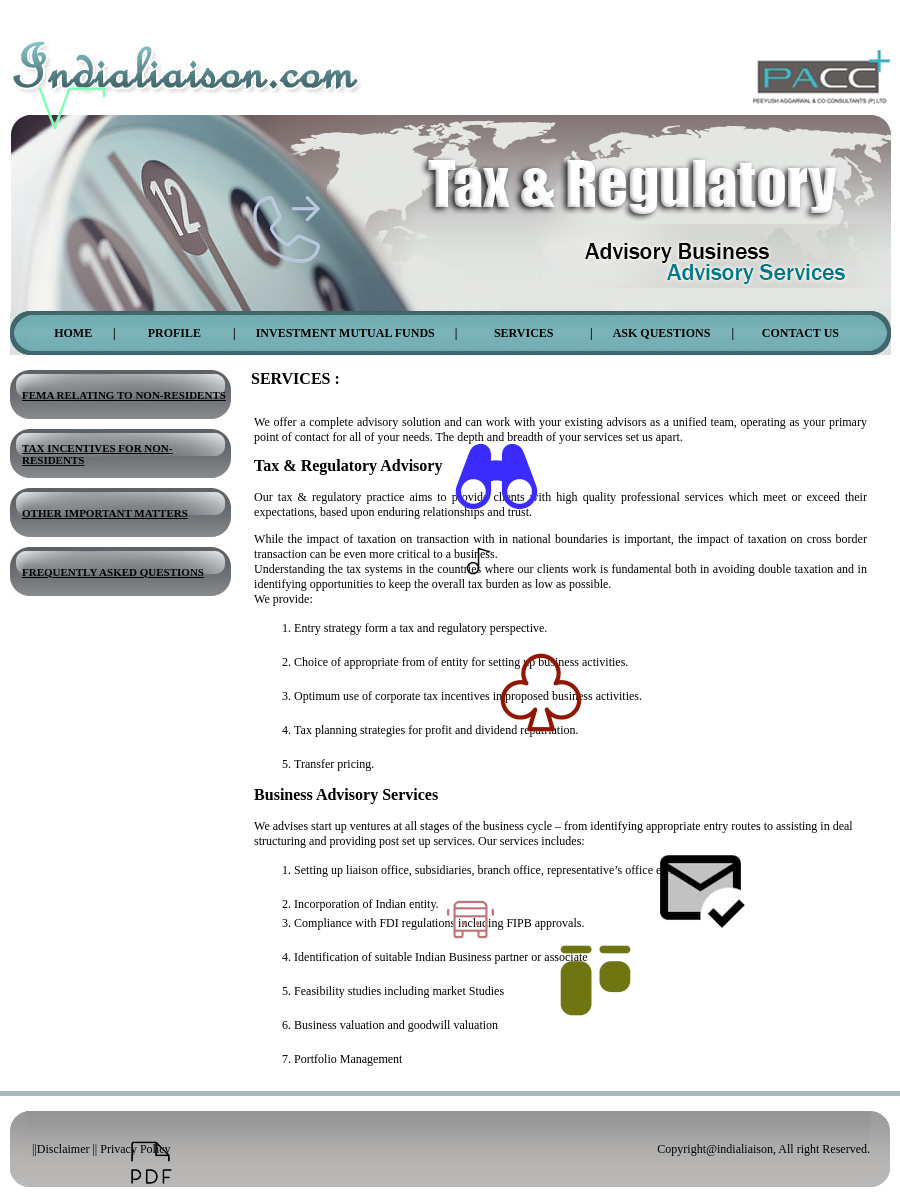 The image size is (900, 1202). What do you see at coordinates (470, 919) in the screenshot?
I see `view bus routes or schedules` at bounding box center [470, 919].